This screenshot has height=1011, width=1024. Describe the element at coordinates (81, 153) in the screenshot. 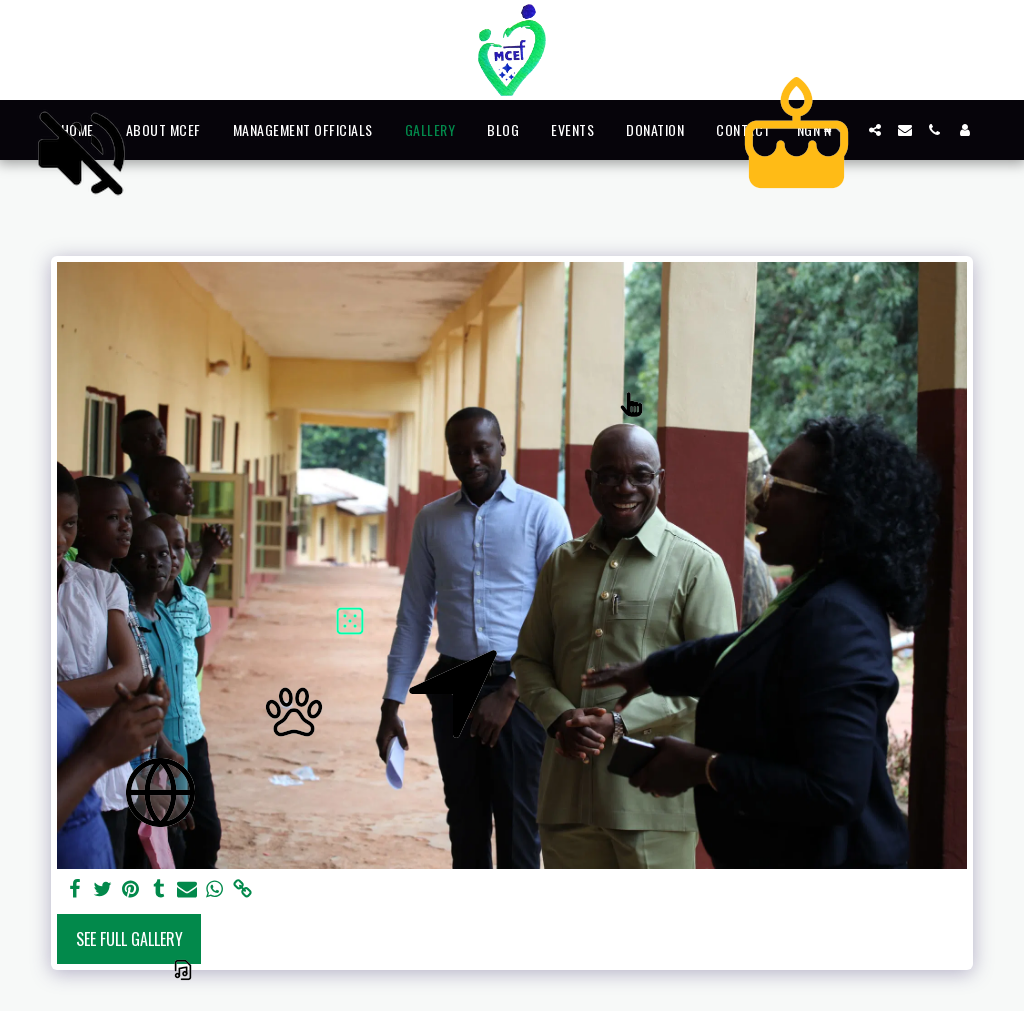

I see `mute audio or sound` at that location.